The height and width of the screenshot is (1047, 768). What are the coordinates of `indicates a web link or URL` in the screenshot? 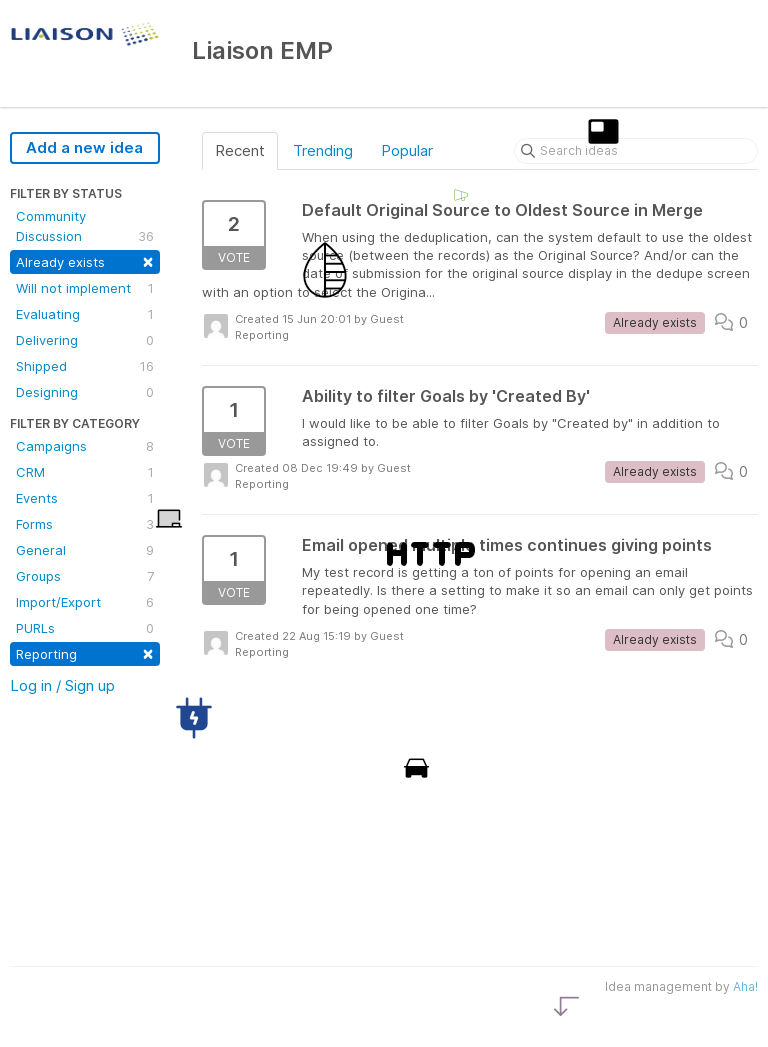 It's located at (431, 554).